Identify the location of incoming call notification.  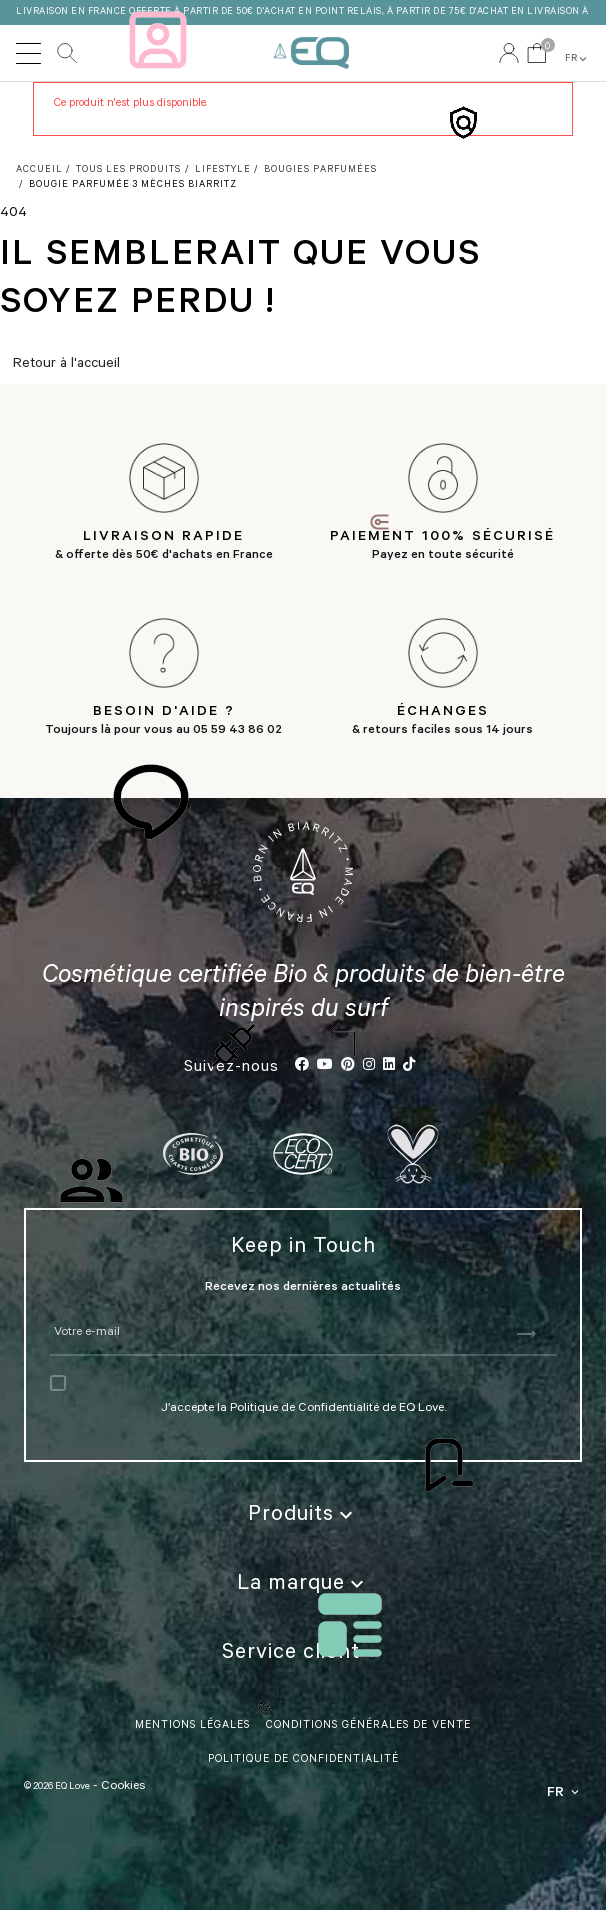
(265, 1709).